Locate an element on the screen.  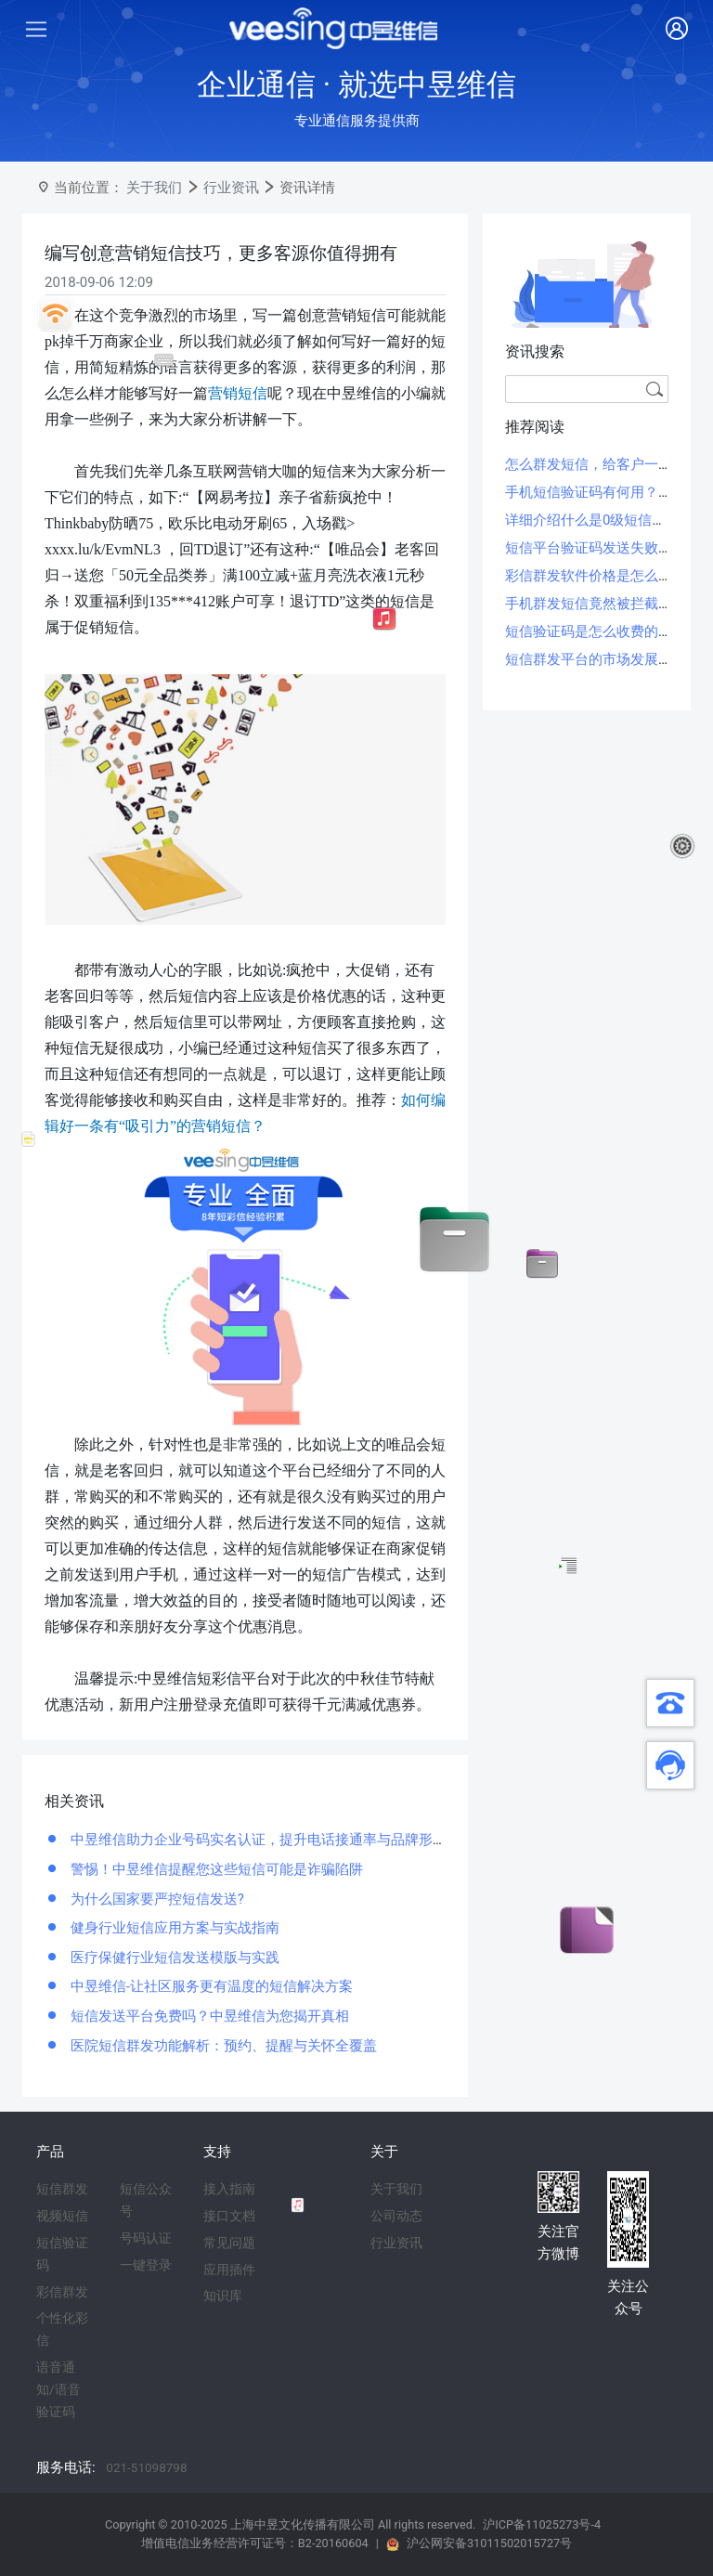
connect to a captive portal or public wifi network is located at coordinates (55, 313).